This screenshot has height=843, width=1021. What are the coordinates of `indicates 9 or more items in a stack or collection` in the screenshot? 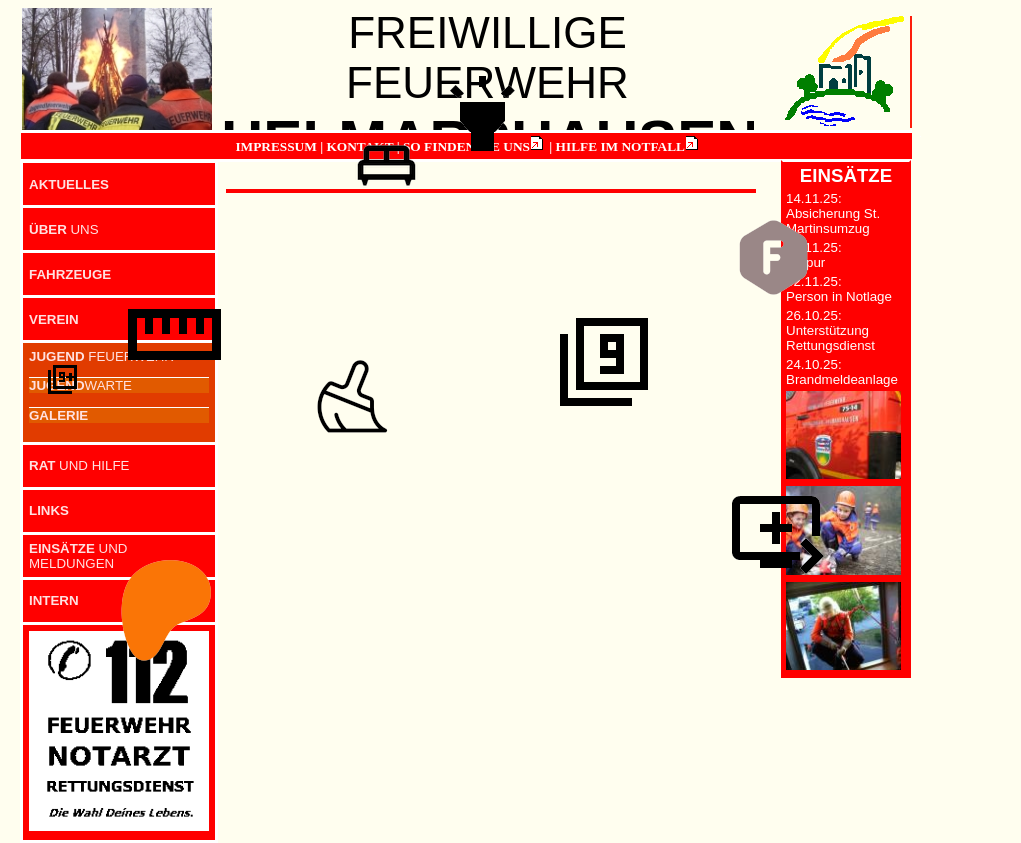 It's located at (62, 379).